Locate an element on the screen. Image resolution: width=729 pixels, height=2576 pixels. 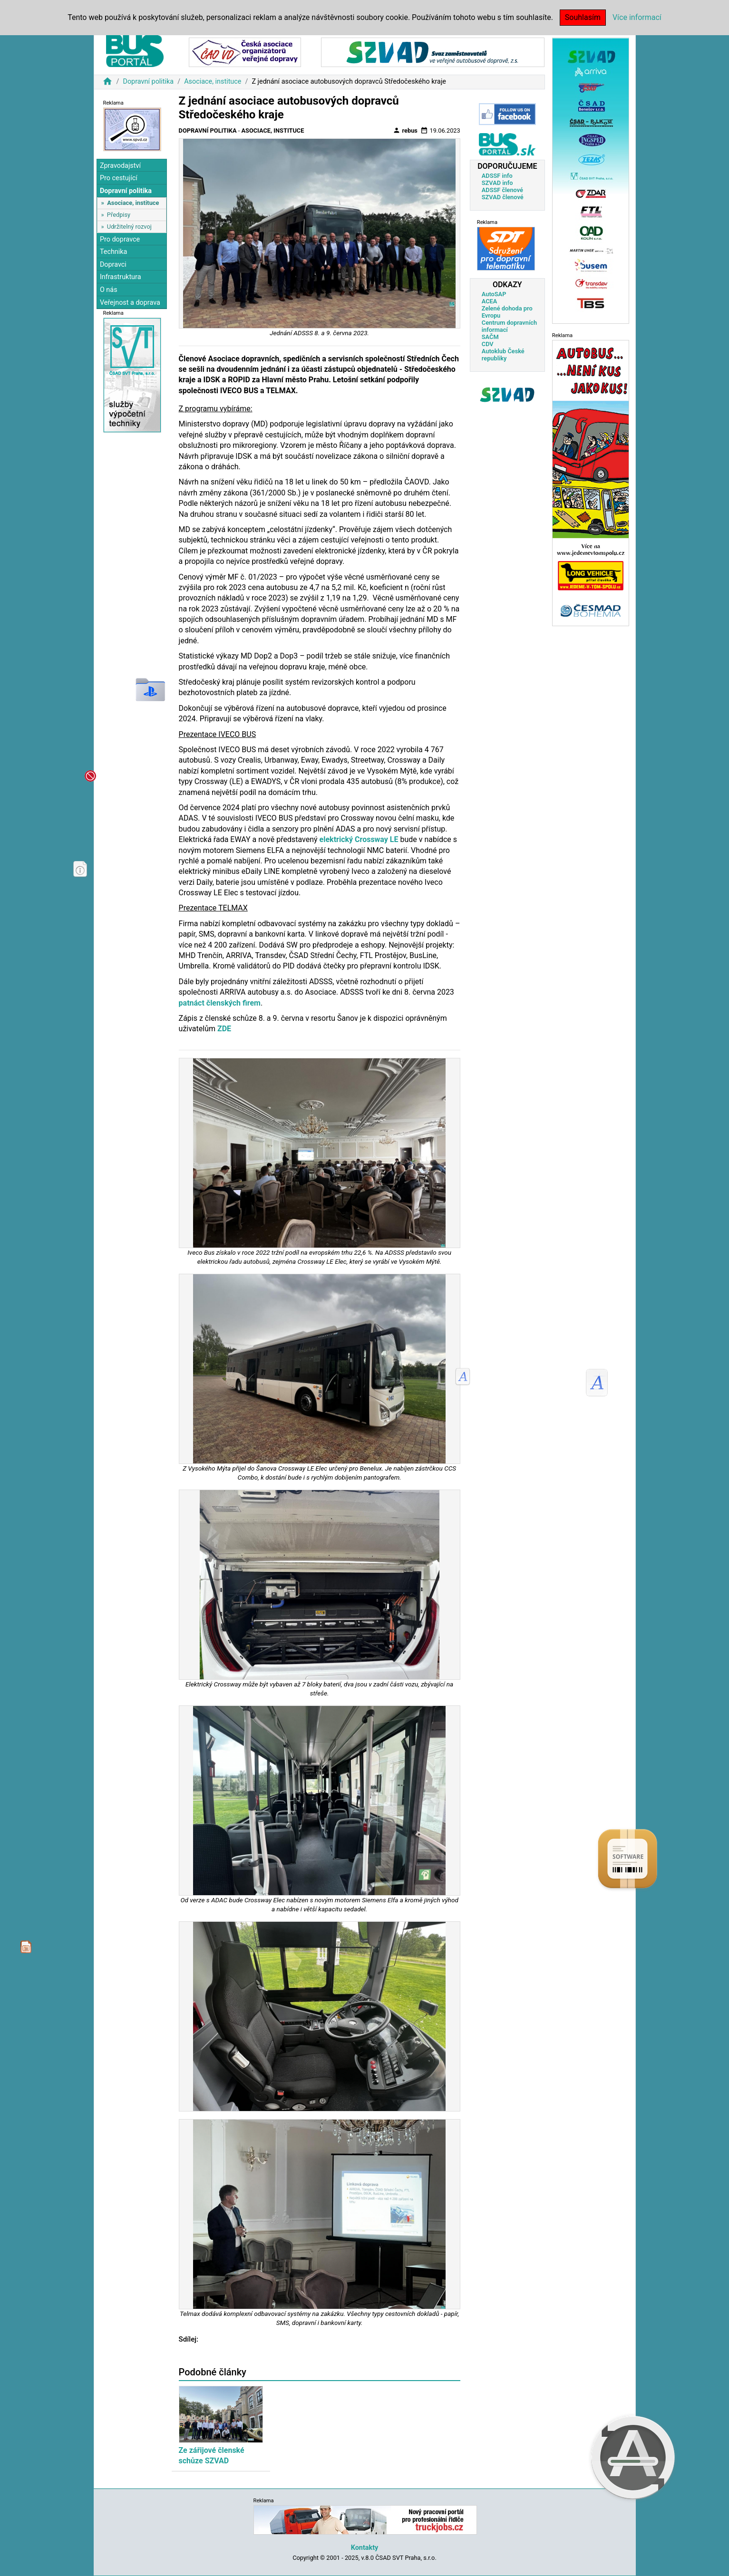
delete an email message is located at coordinates (90, 776).